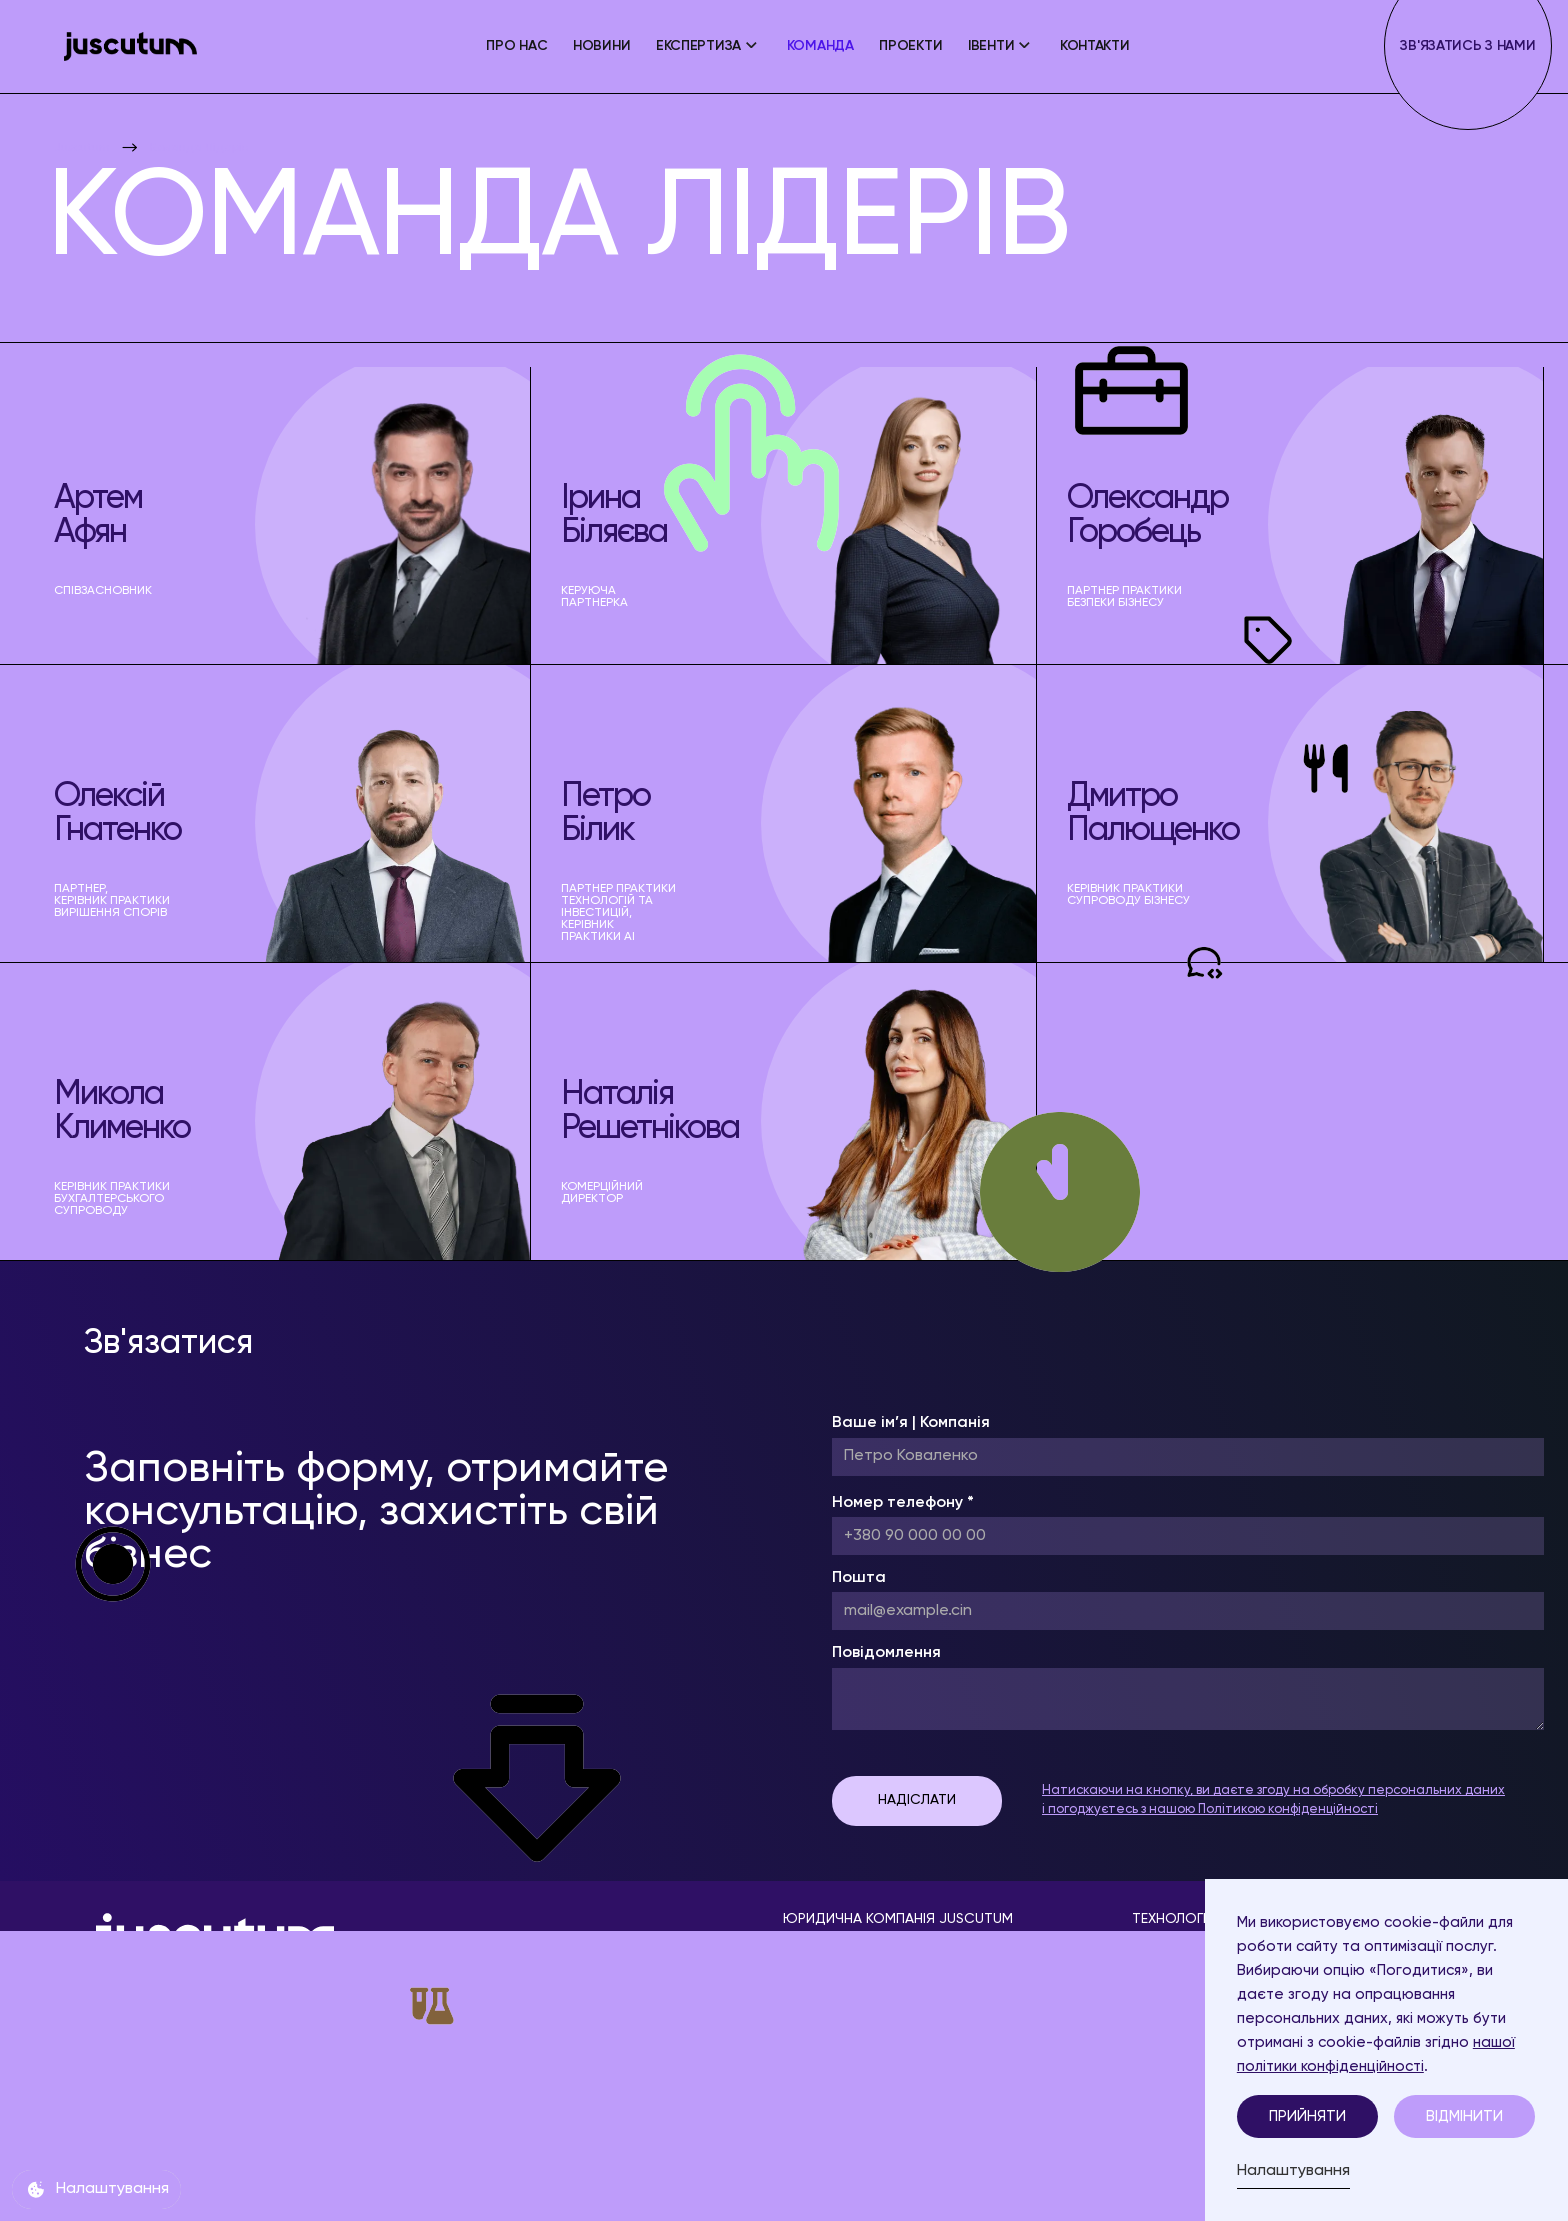 Image resolution: width=1568 pixels, height=2221 pixels. I want to click on add a tag or label to an item, so click(1269, 641).